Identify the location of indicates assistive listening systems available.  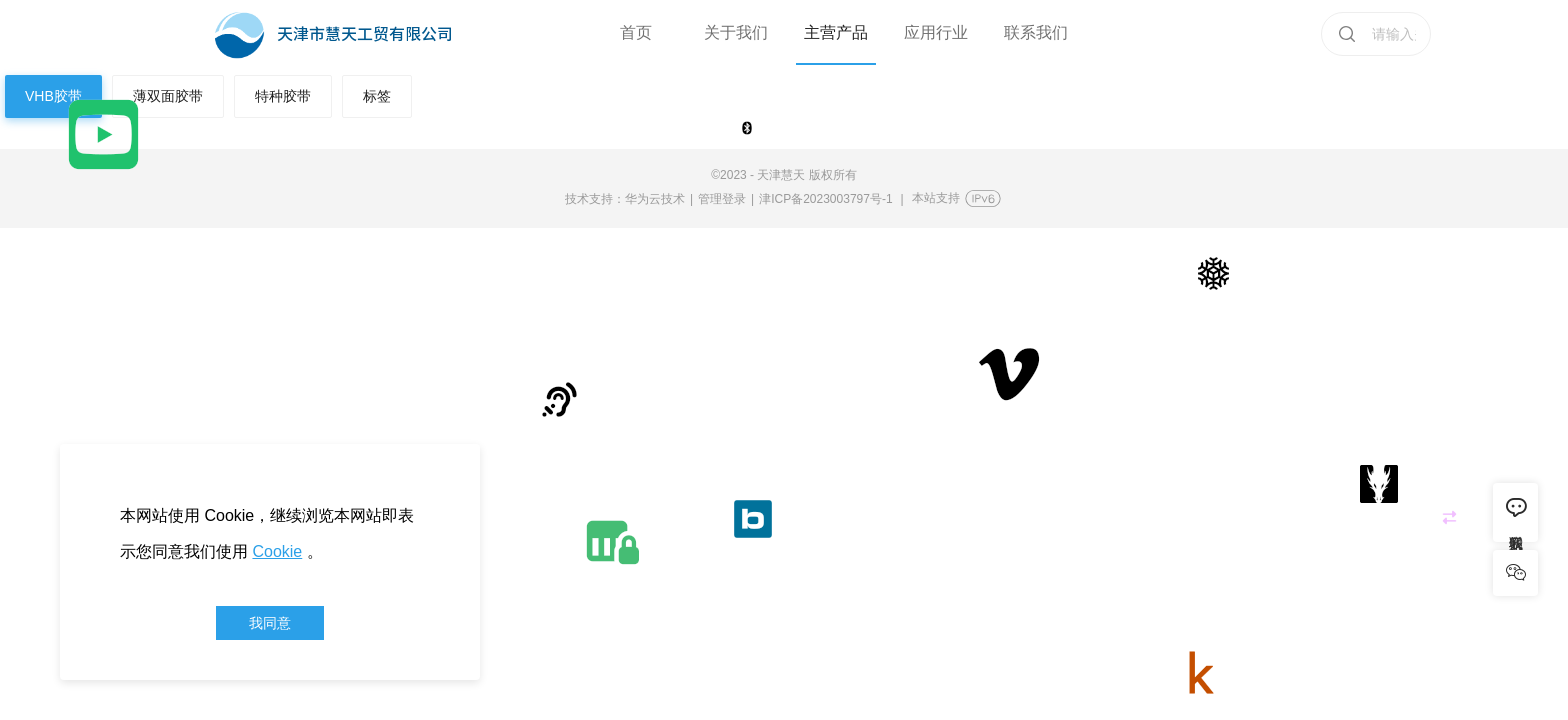
(559, 399).